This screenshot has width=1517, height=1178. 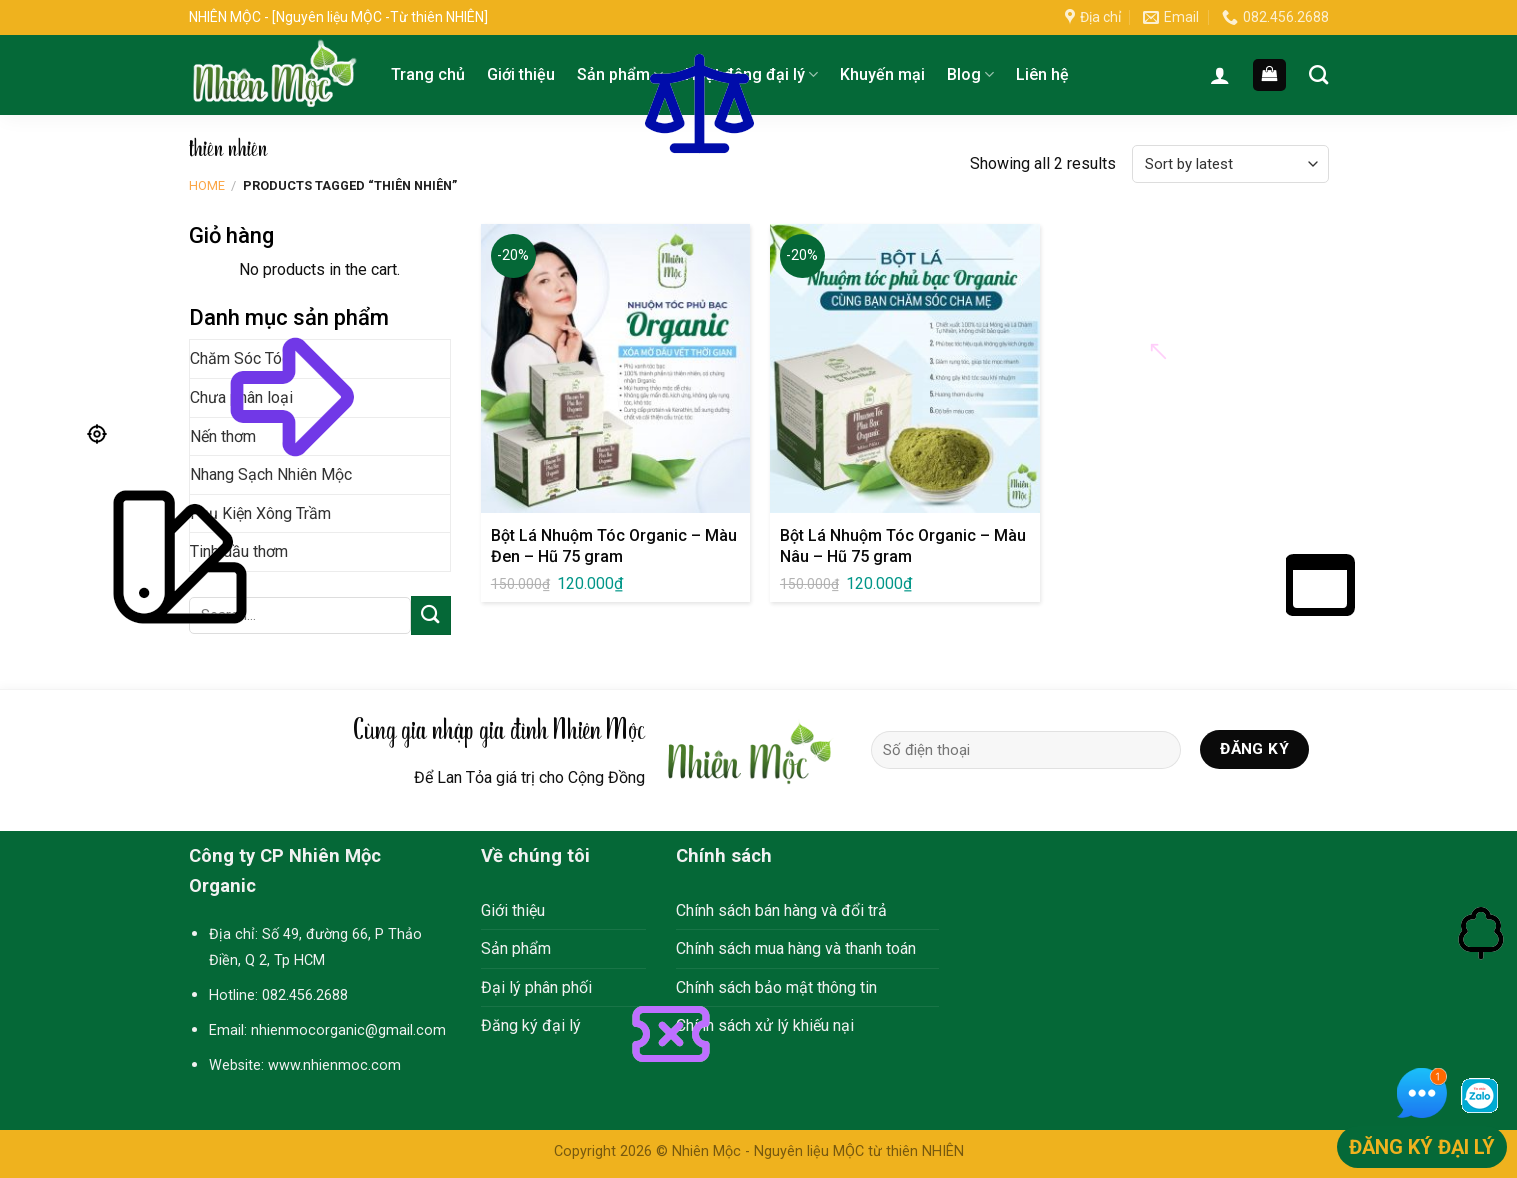 I want to click on view parks or nature areas on a map, so click(x=1481, y=932).